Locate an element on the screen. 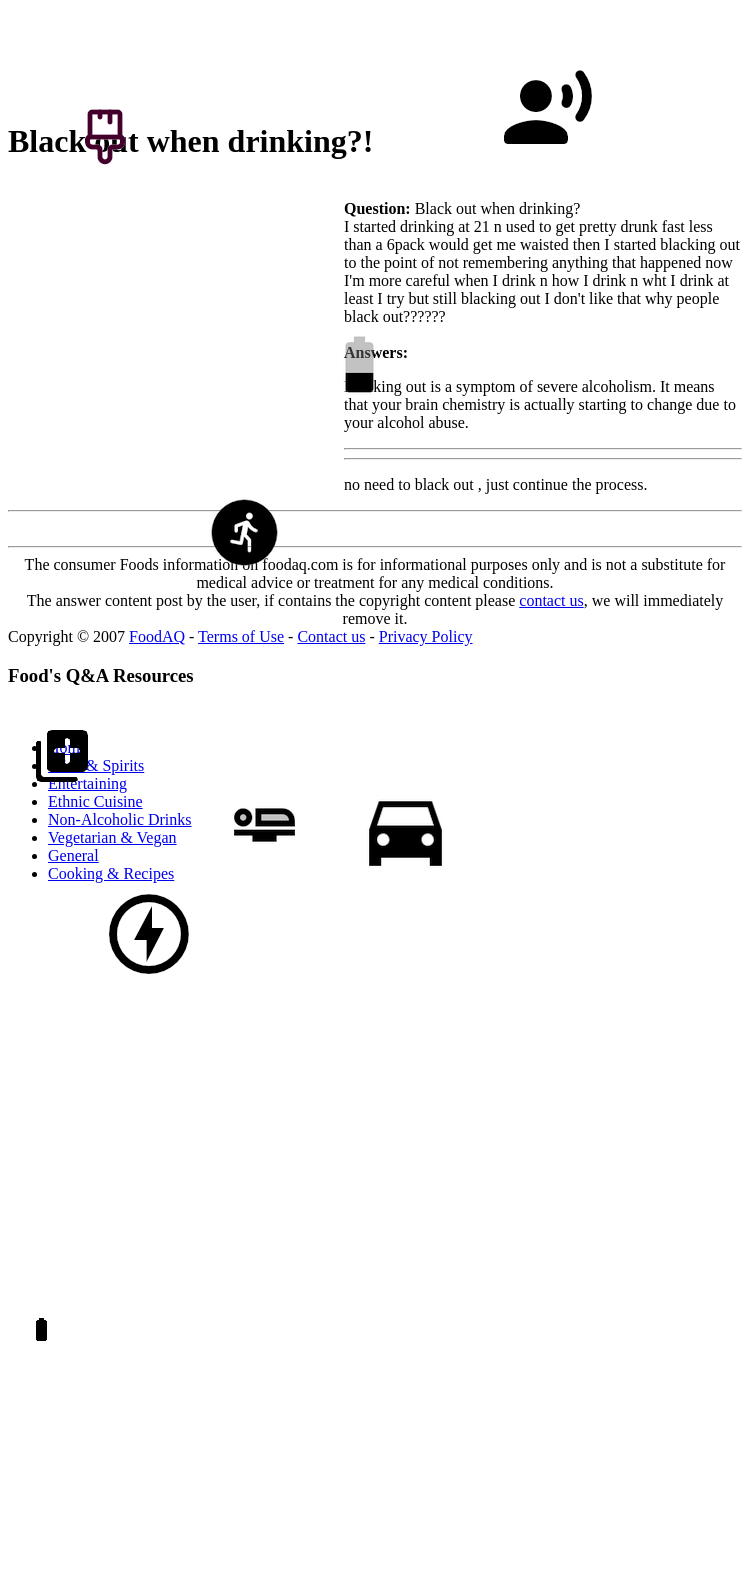 This screenshot has height=1571, width=750. indicates battery level at 30% is located at coordinates (359, 364).